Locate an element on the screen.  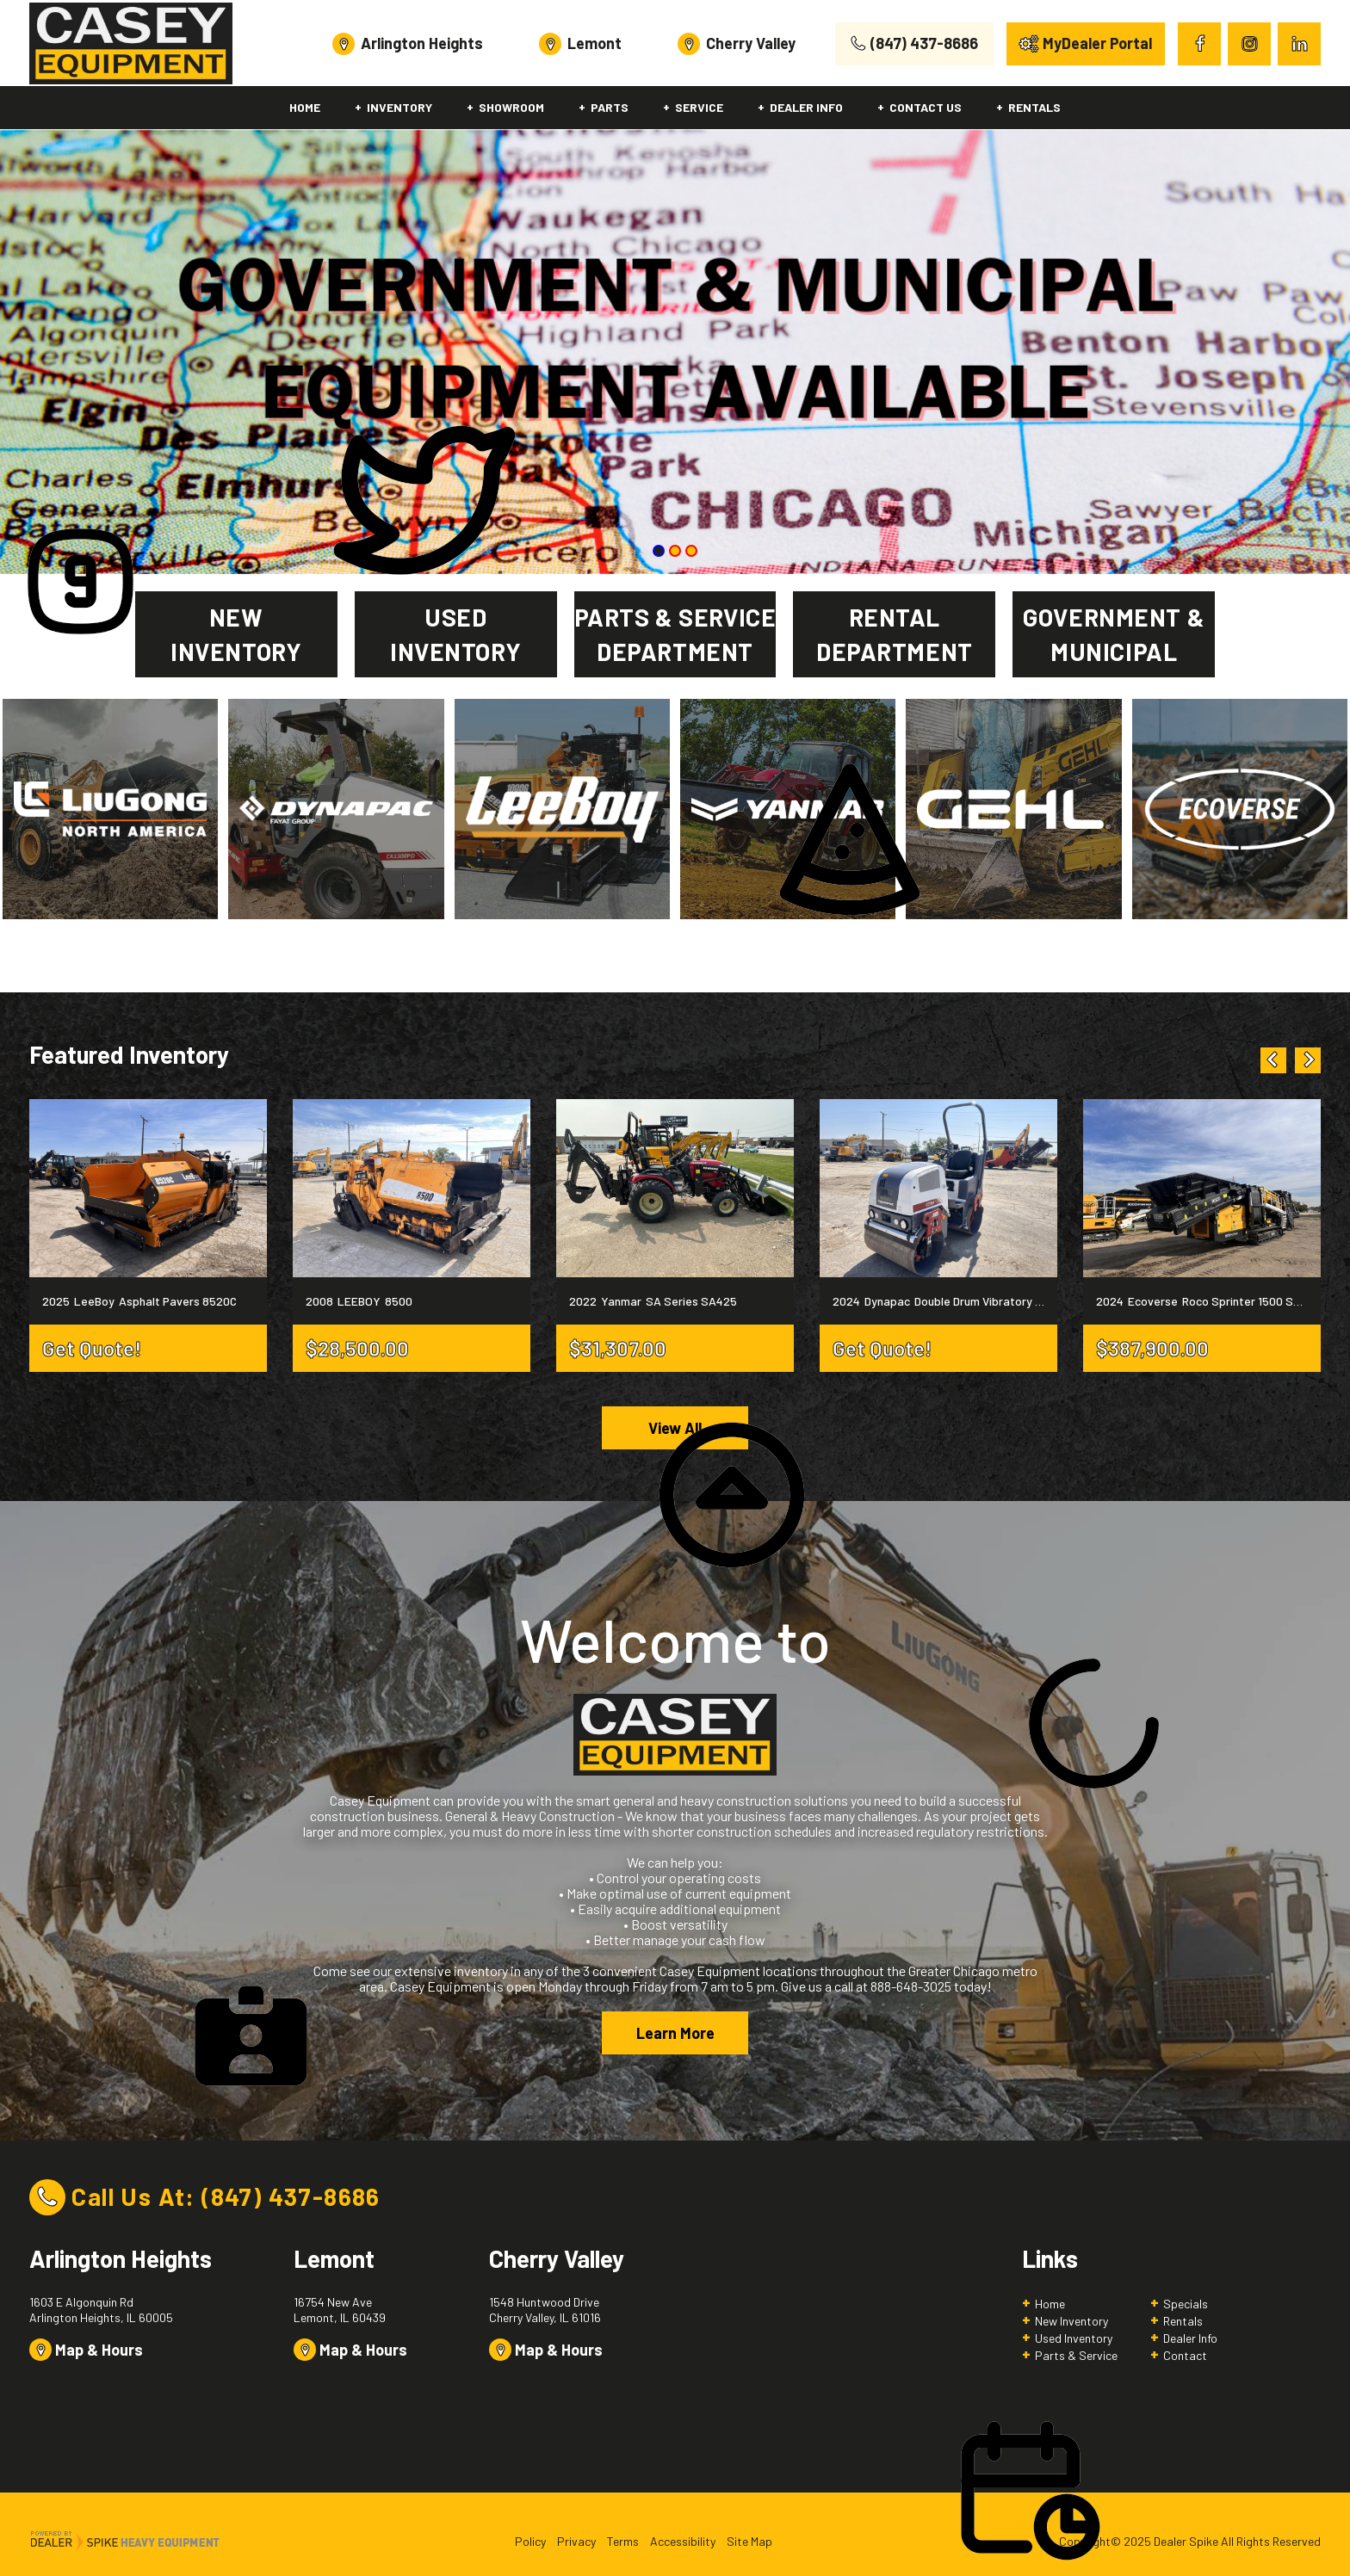
loading content in progress is located at coordinates (1093, 1723).